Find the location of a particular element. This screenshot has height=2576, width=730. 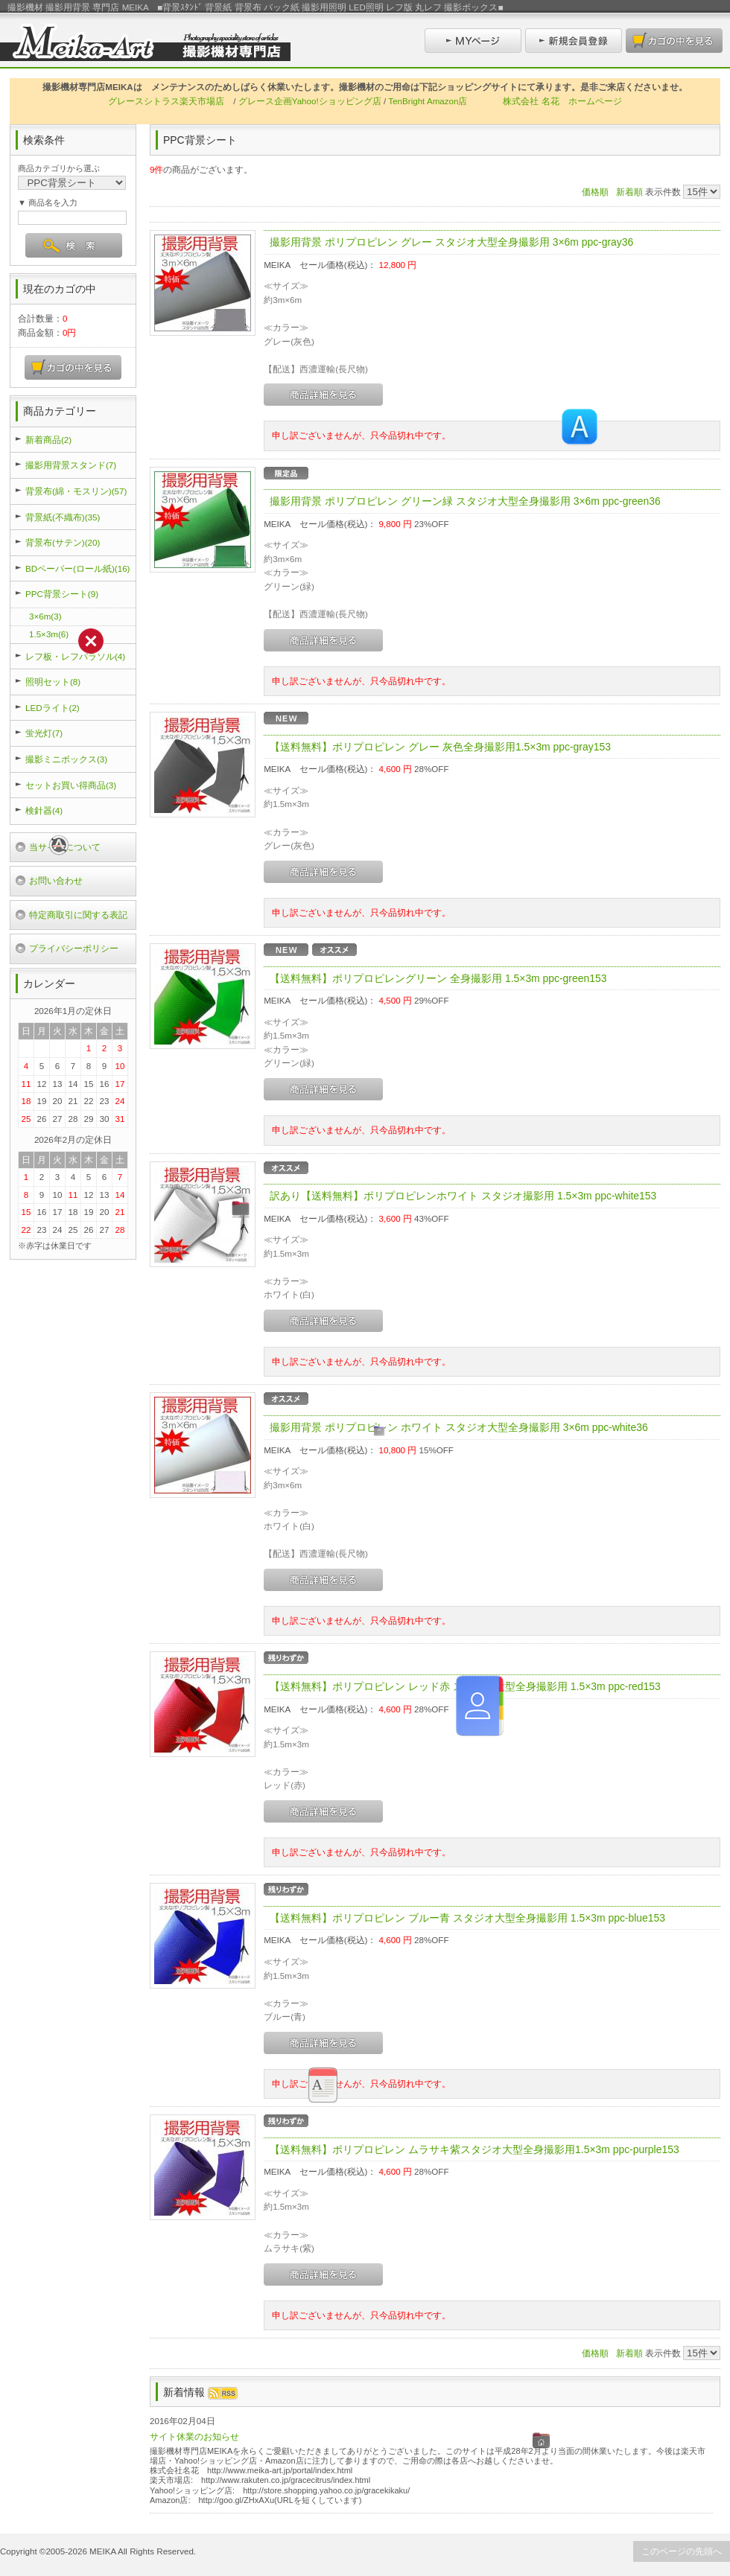

open the contacts app is located at coordinates (480, 1706).